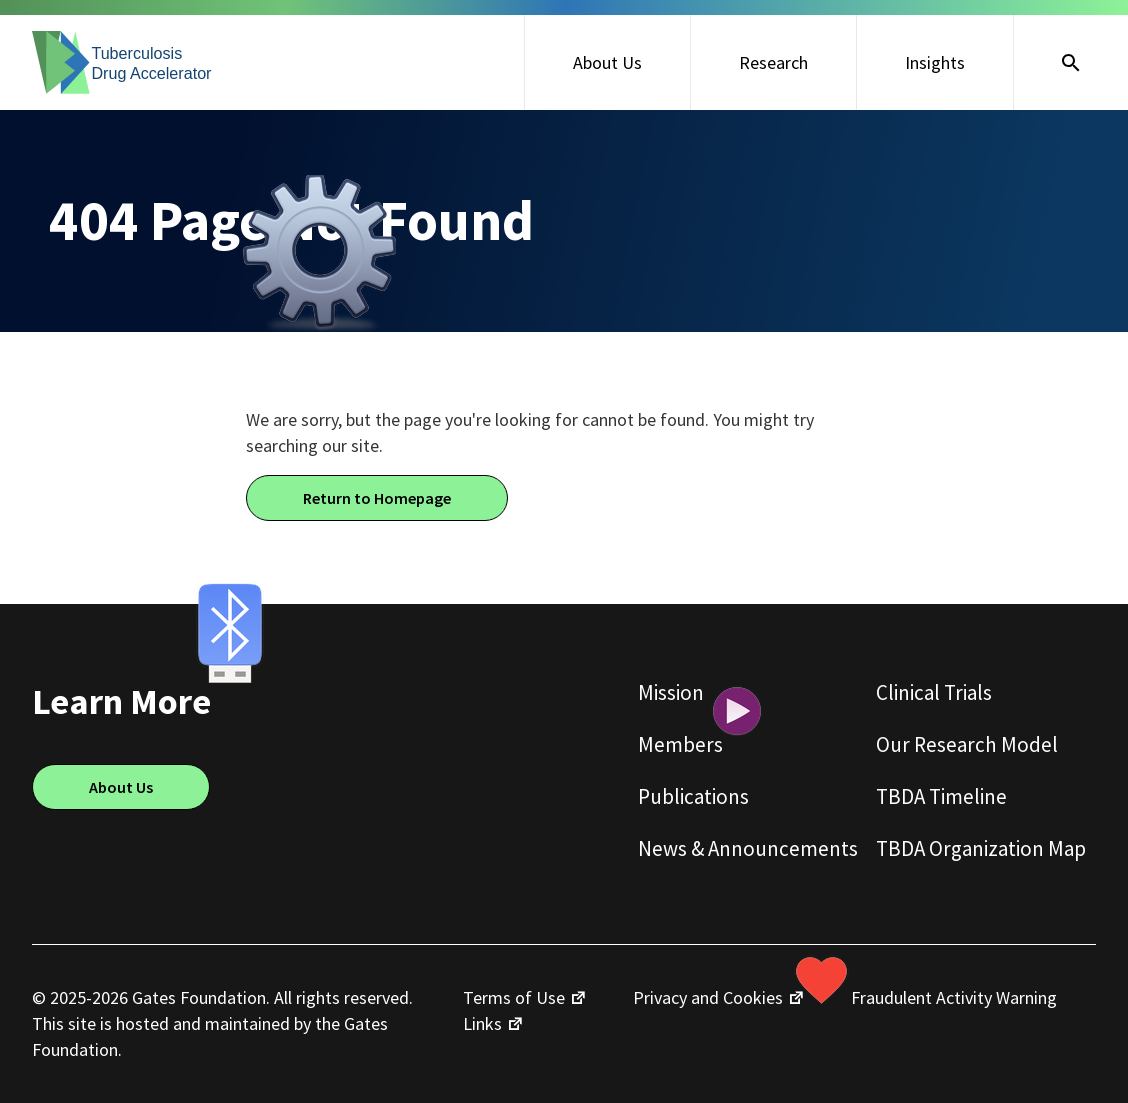 Image resolution: width=1128 pixels, height=1103 pixels. What do you see at coordinates (230, 633) in the screenshot?
I see `manage bluetooth device connections` at bounding box center [230, 633].